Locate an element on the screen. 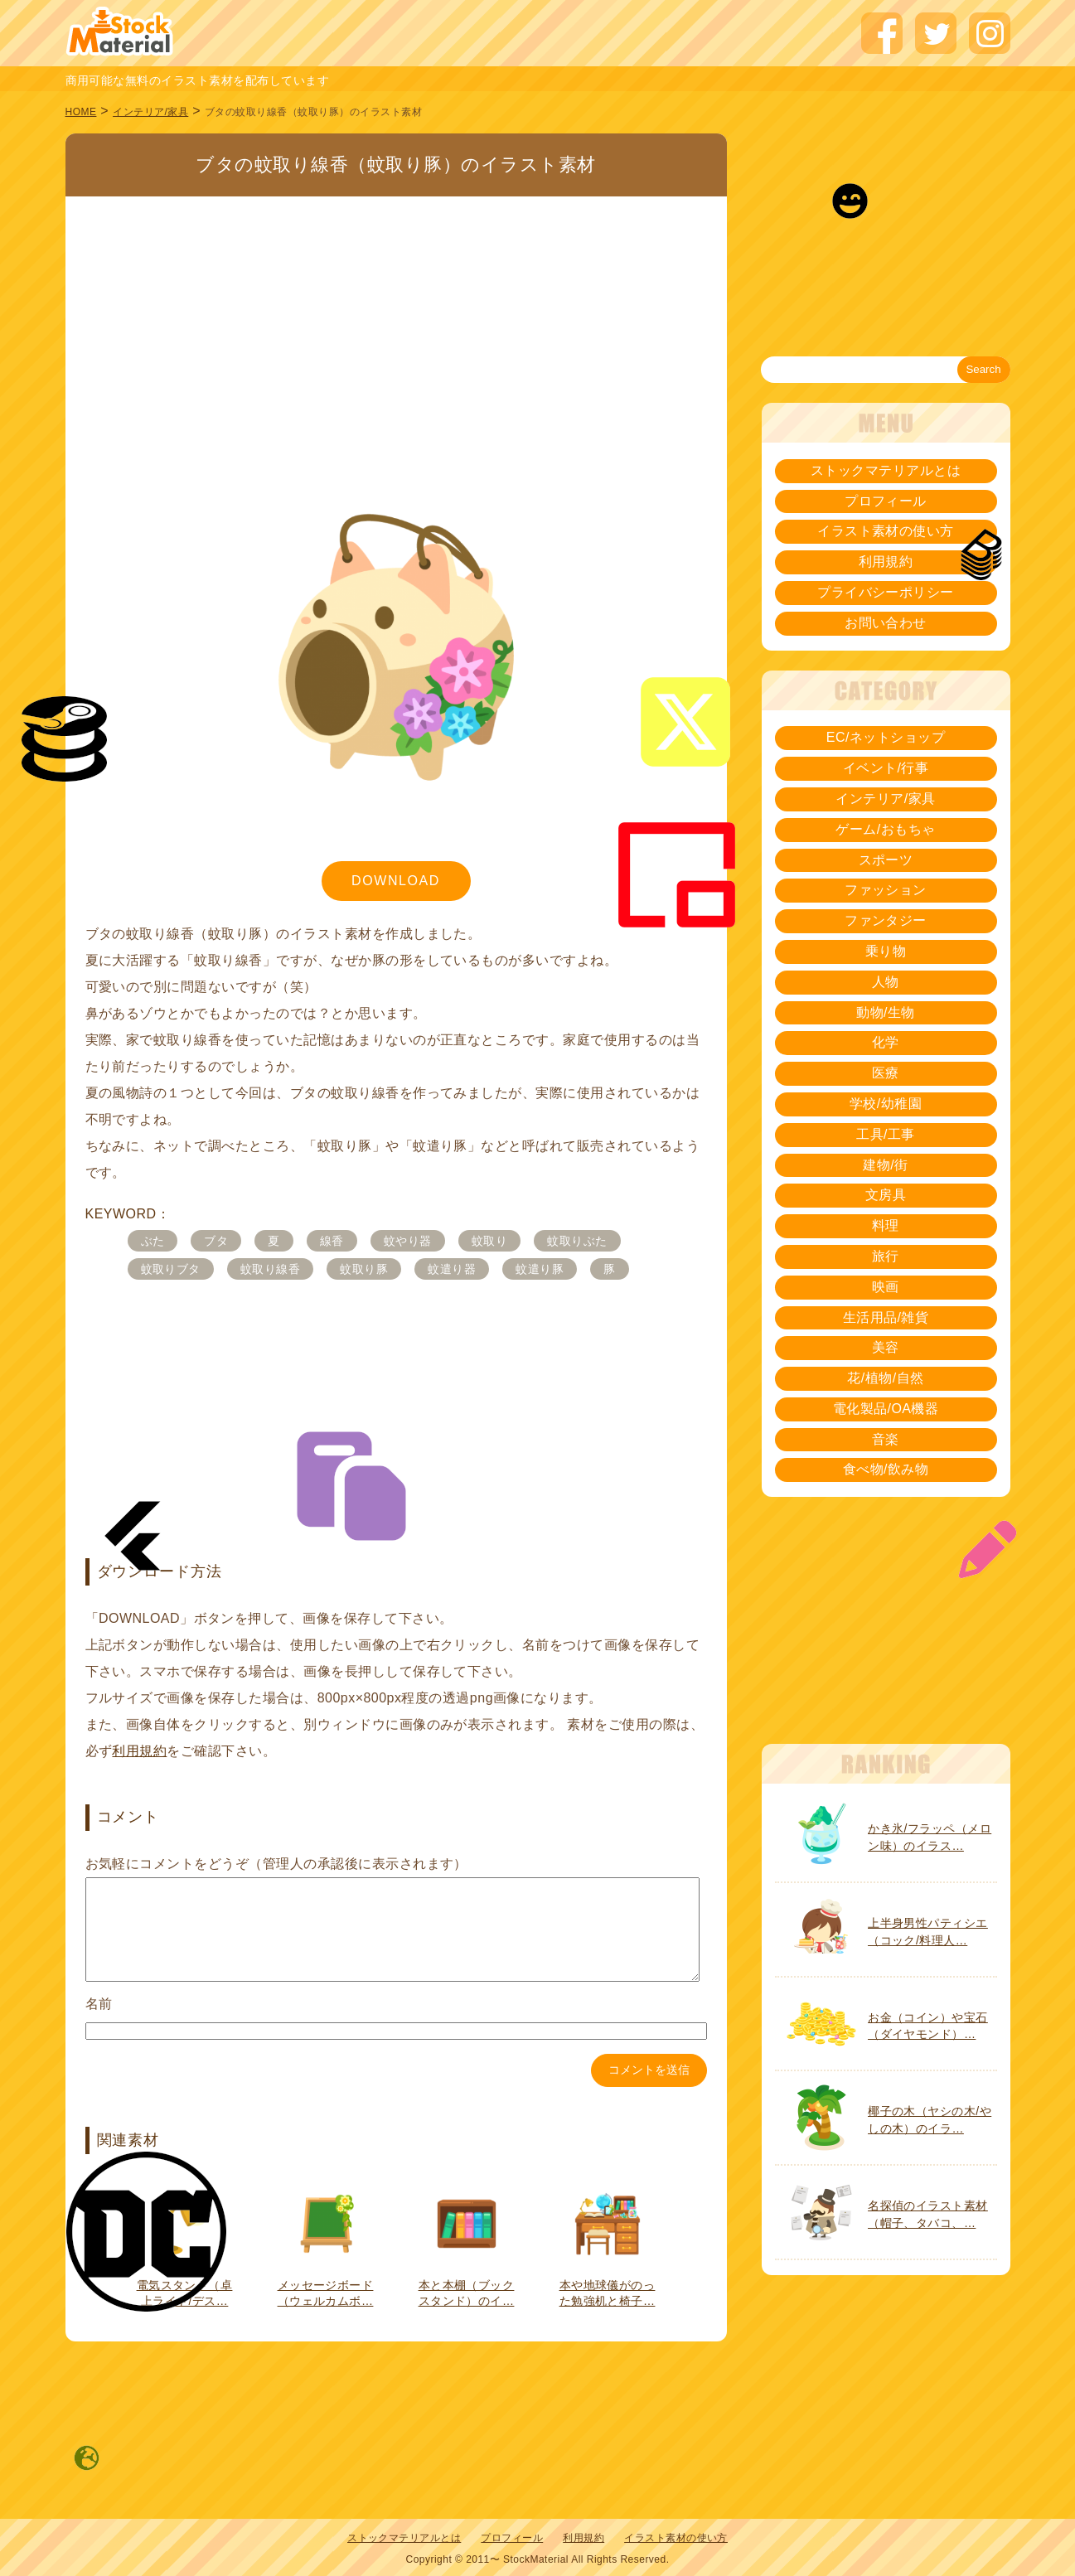 The width and height of the screenshot is (1075, 2576). add a playful or flirty reaction to a message is located at coordinates (850, 201).